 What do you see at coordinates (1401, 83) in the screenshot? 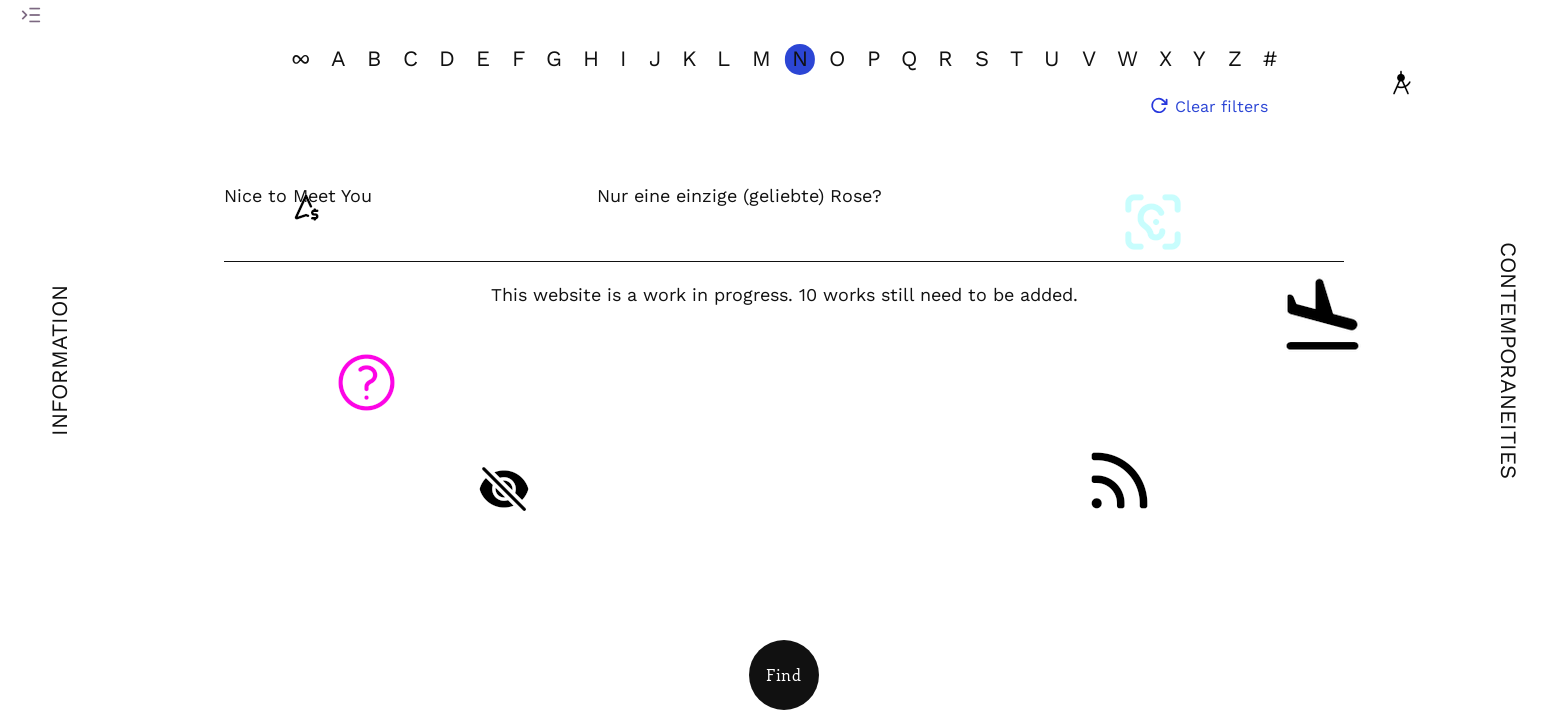
I see `access drawing or measurement tools` at bounding box center [1401, 83].